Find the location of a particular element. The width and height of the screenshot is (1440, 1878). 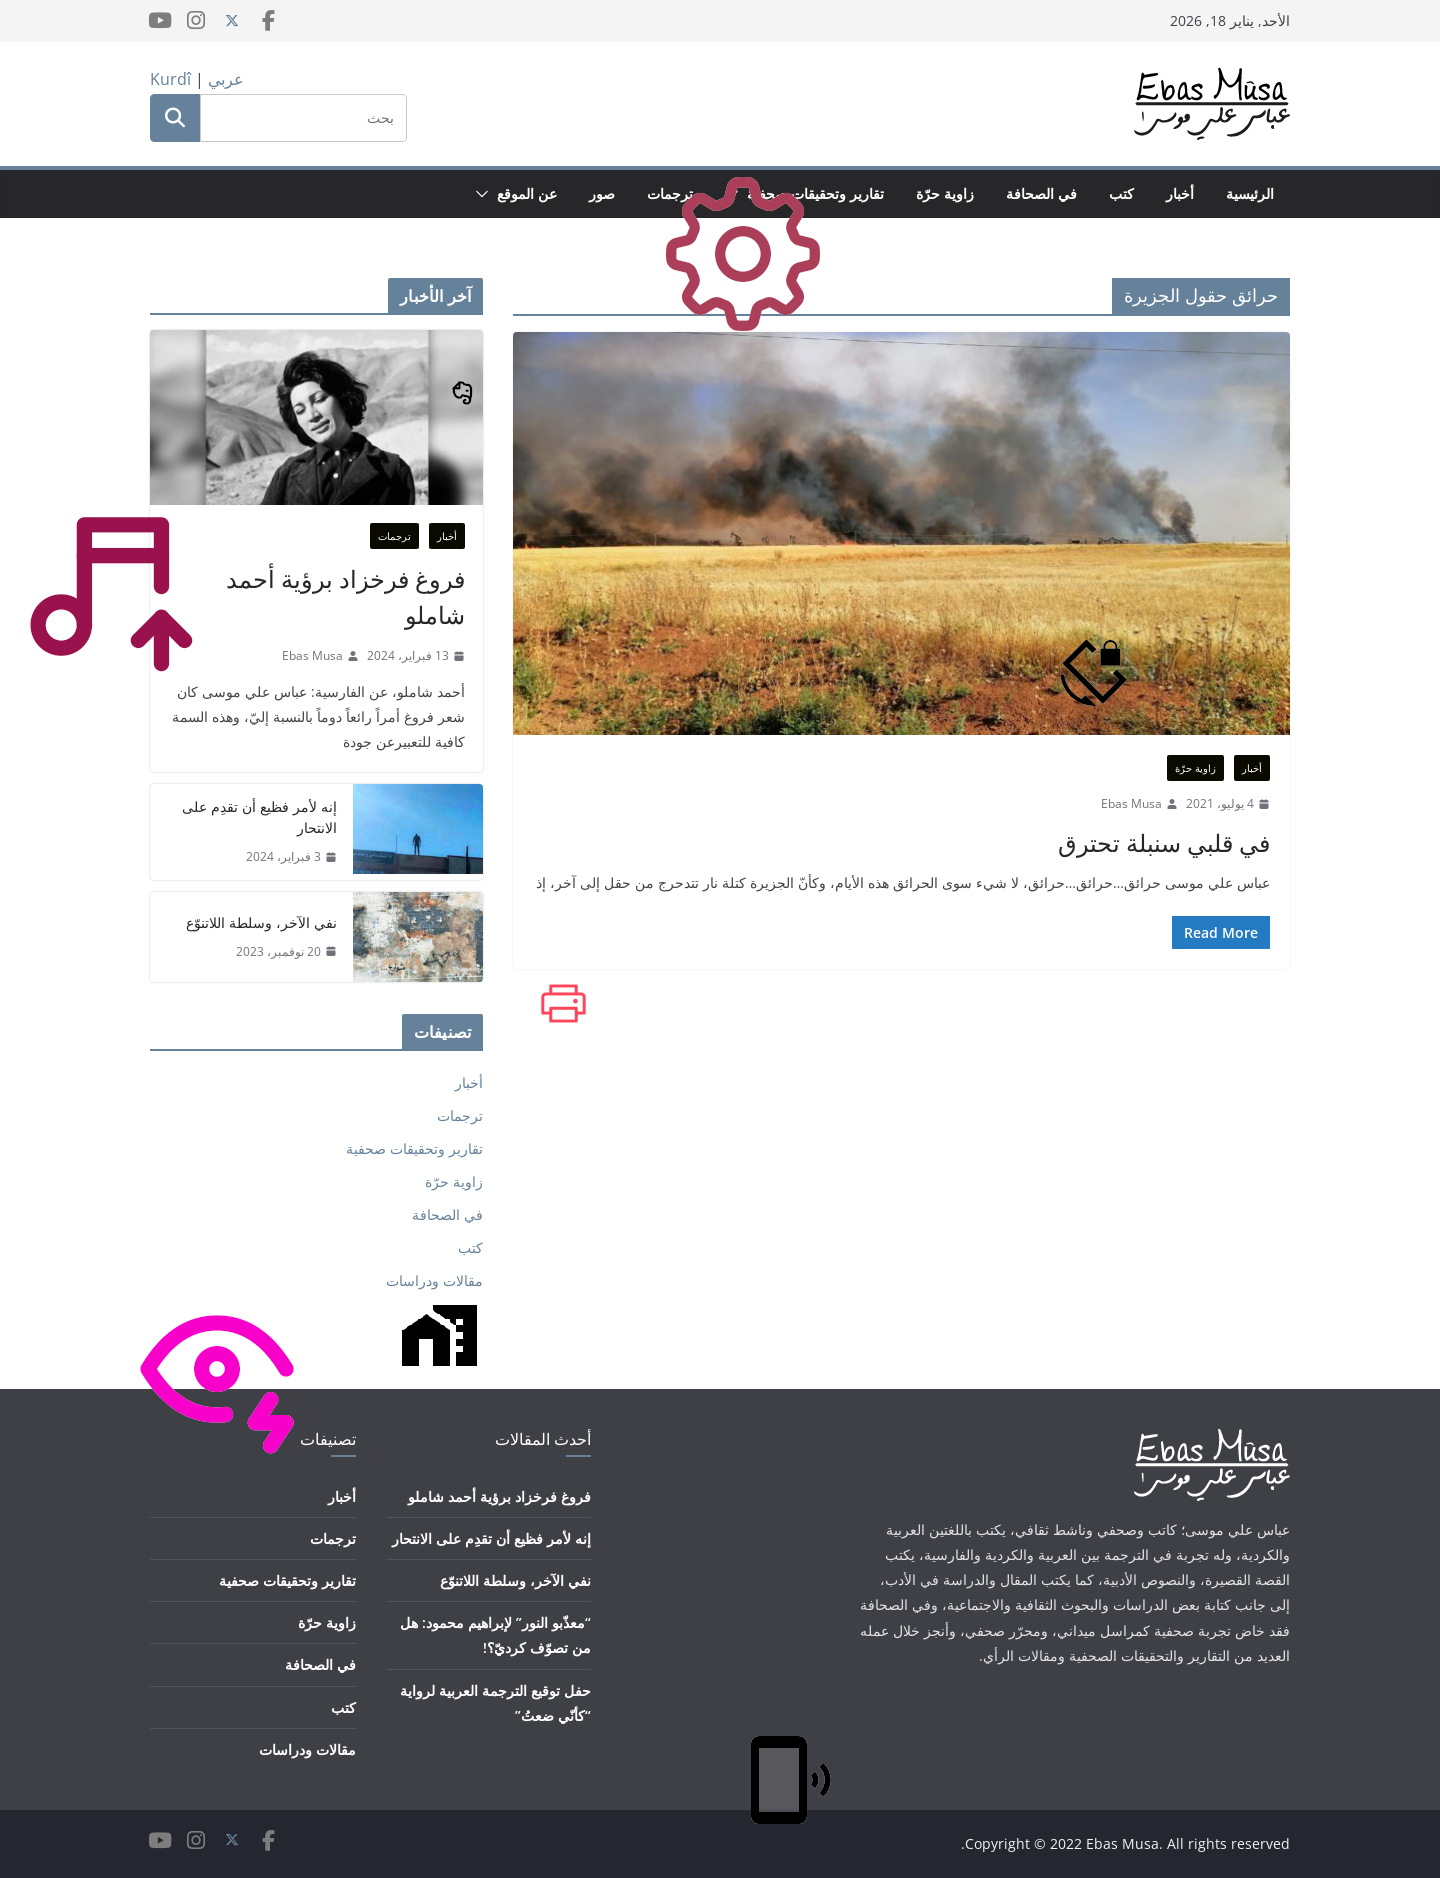

lock screen rotation to current orientation is located at coordinates (1094, 671).